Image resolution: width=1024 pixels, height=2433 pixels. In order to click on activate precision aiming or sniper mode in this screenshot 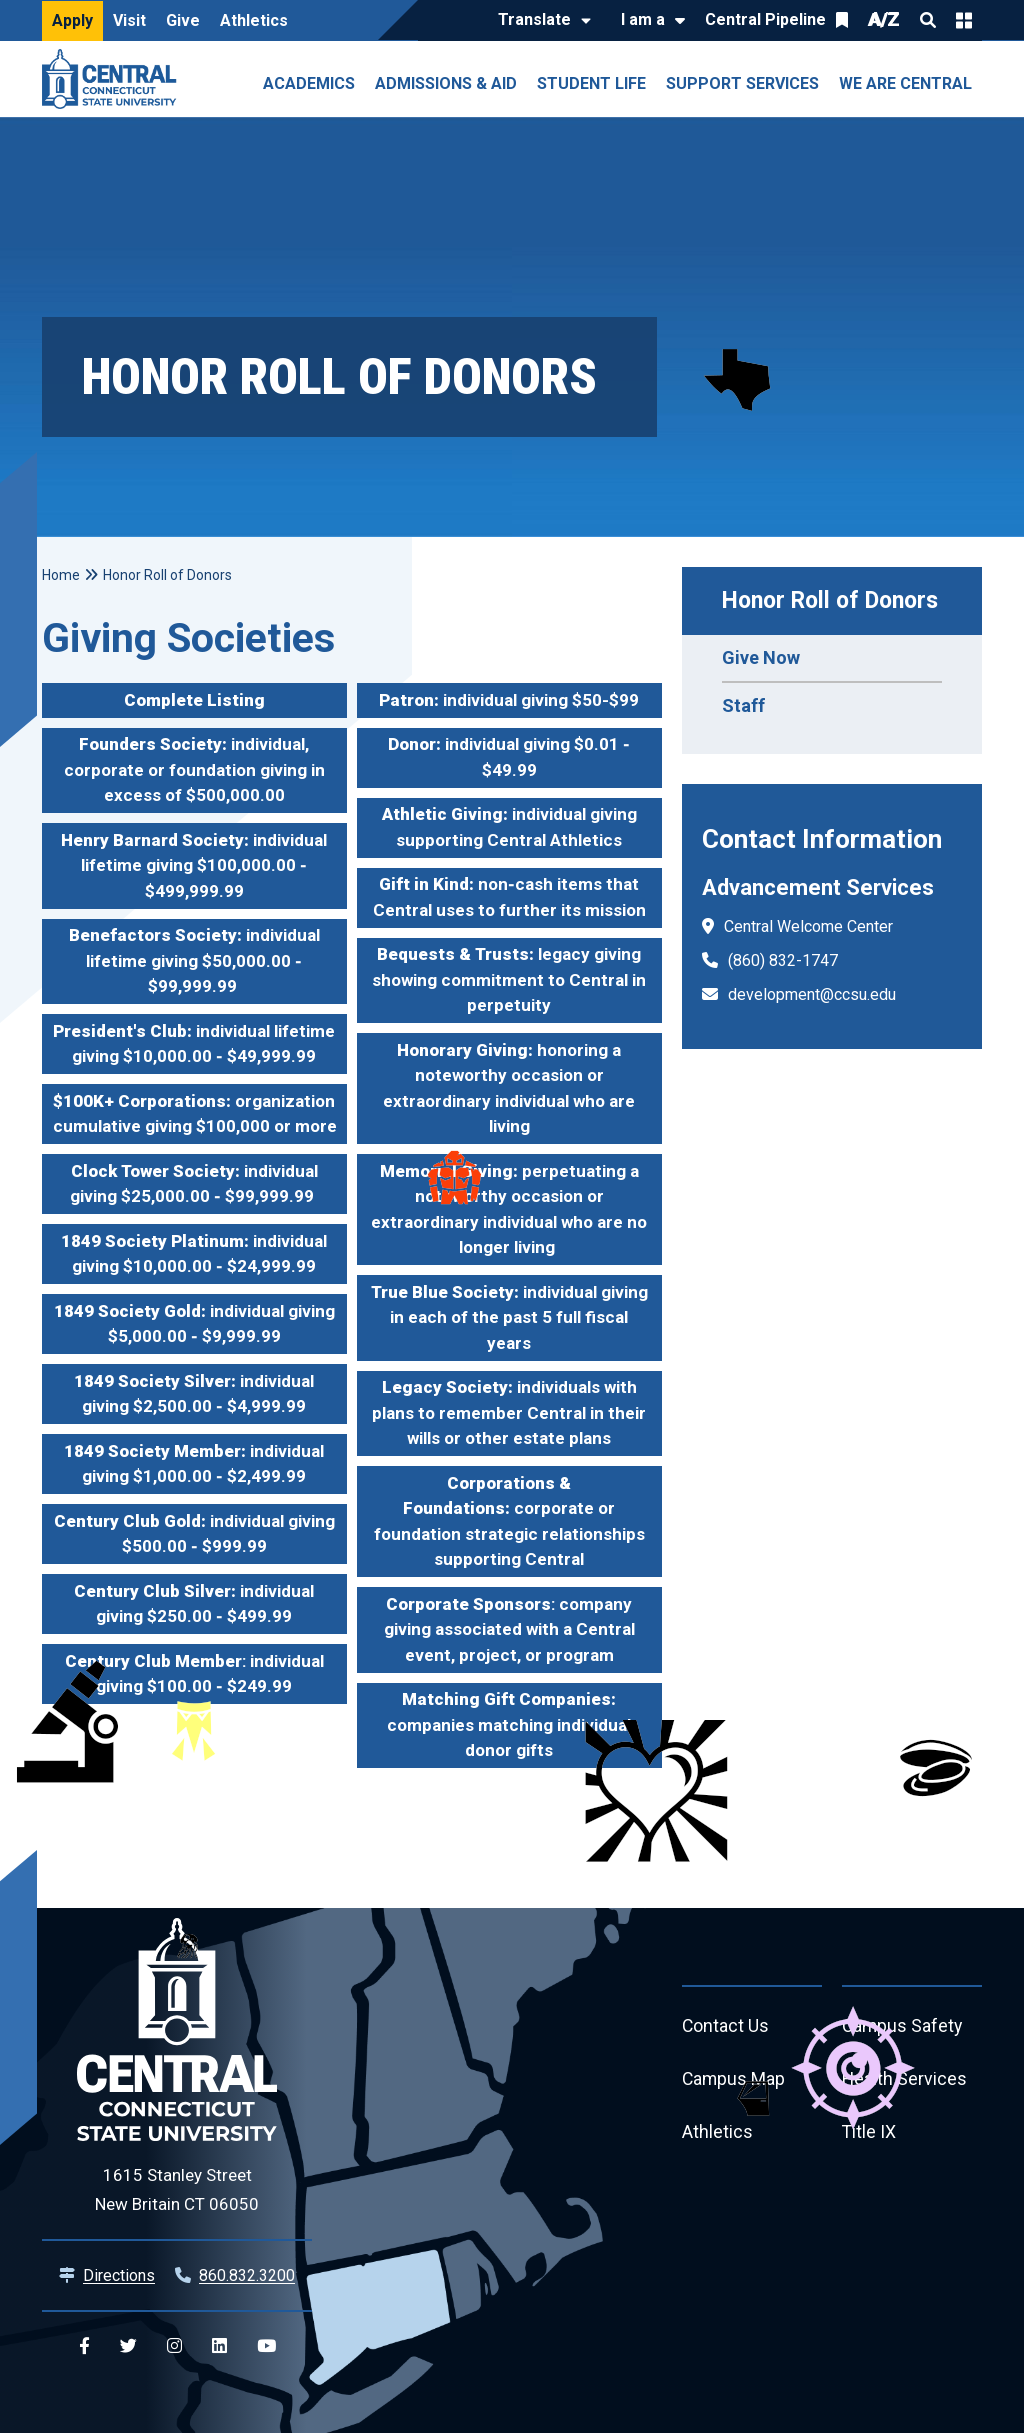, I will do `click(852, 2069)`.